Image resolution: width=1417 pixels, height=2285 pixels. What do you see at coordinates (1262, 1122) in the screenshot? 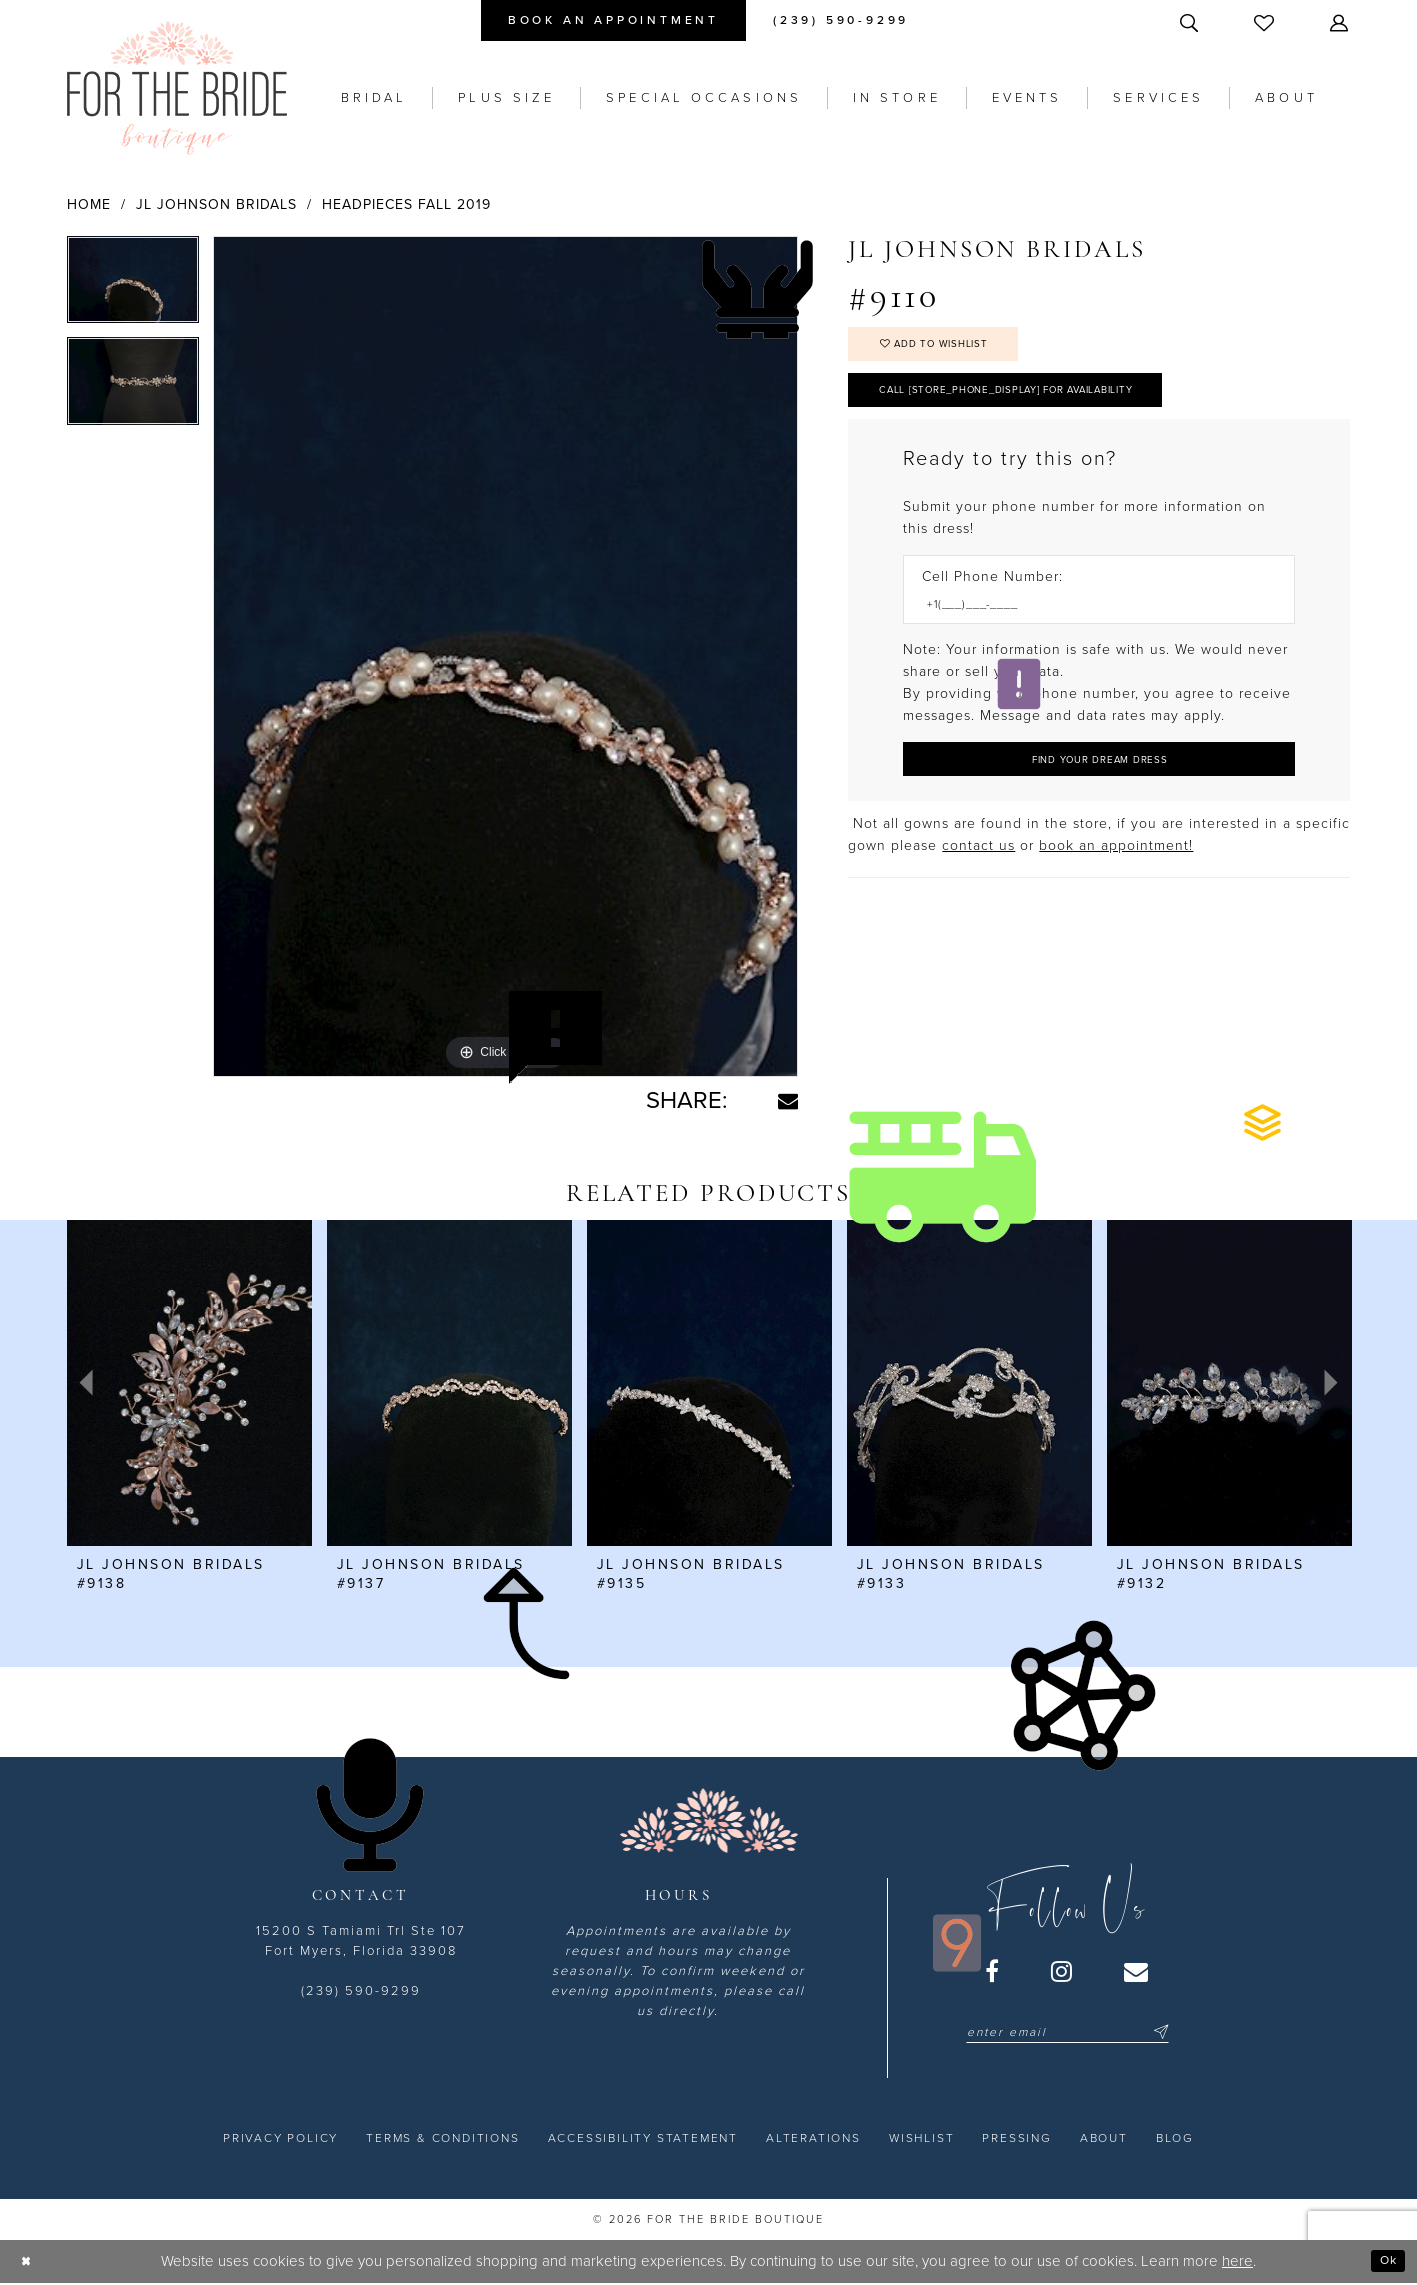
I see `view stacked layers or content` at bounding box center [1262, 1122].